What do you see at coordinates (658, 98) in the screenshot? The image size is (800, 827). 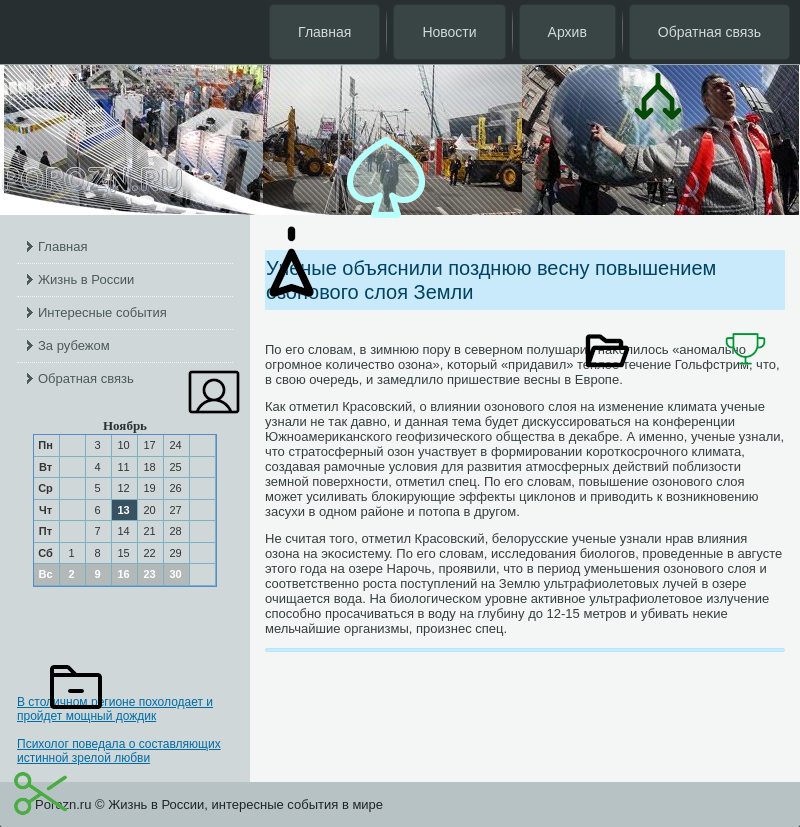 I see `split content into multiple paths` at bounding box center [658, 98].